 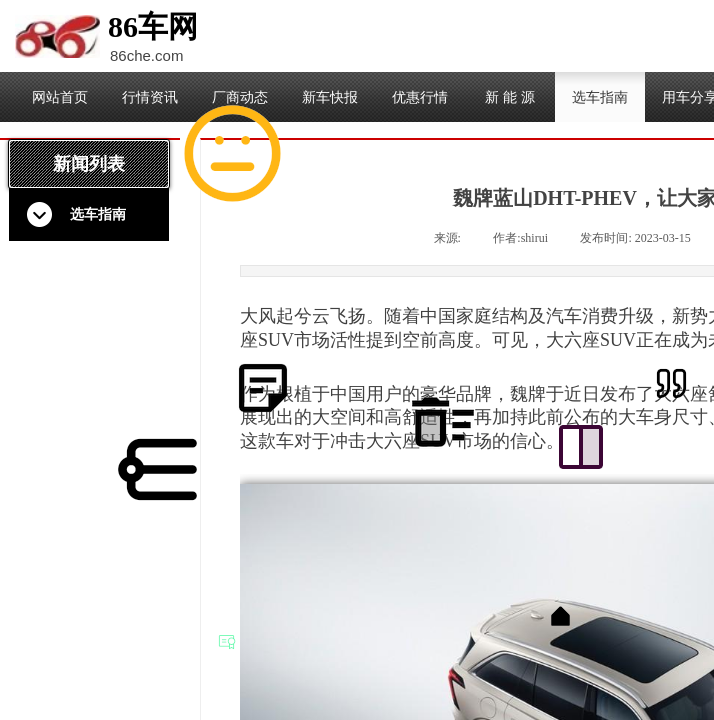 What do you see at coordinates (226, 641) in the screenshot?
I see `view certificate or credential details` at bounding box center [226, 641].